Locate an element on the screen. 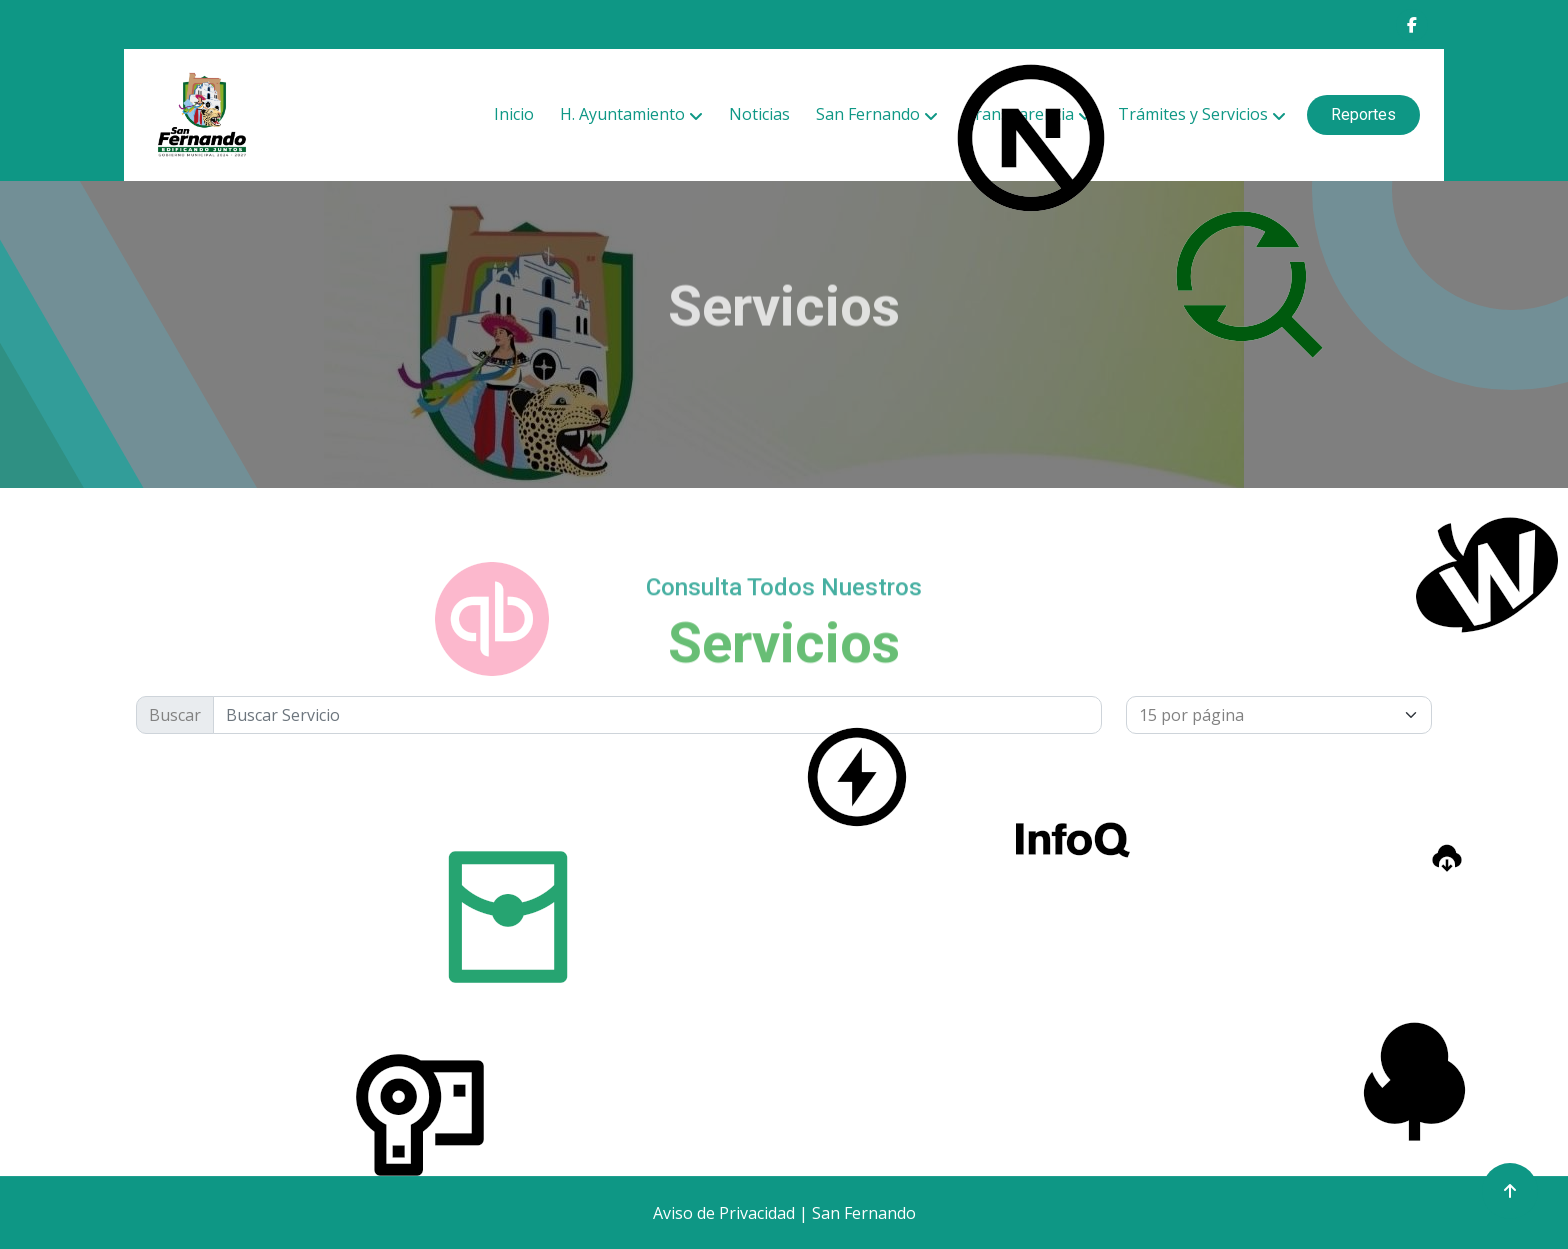 This screenshot has width=1568, height=1249. access nature or environmental settings is located at coordinates (1414, 1084).